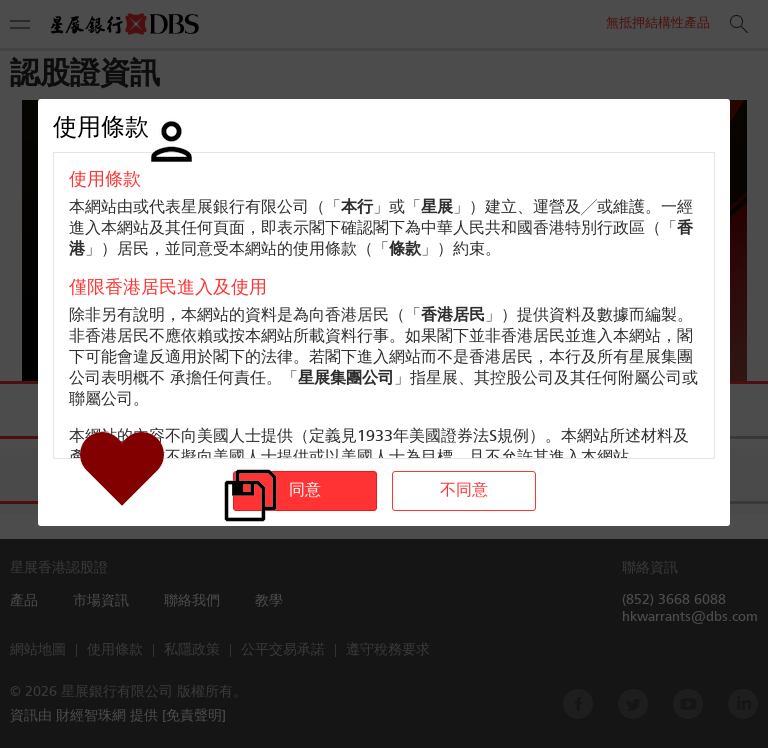 This screenshot has width=768, height=748. Describe the element at coordinates (250, 495) in the screenshot. I see `save all open files at once` at that location.